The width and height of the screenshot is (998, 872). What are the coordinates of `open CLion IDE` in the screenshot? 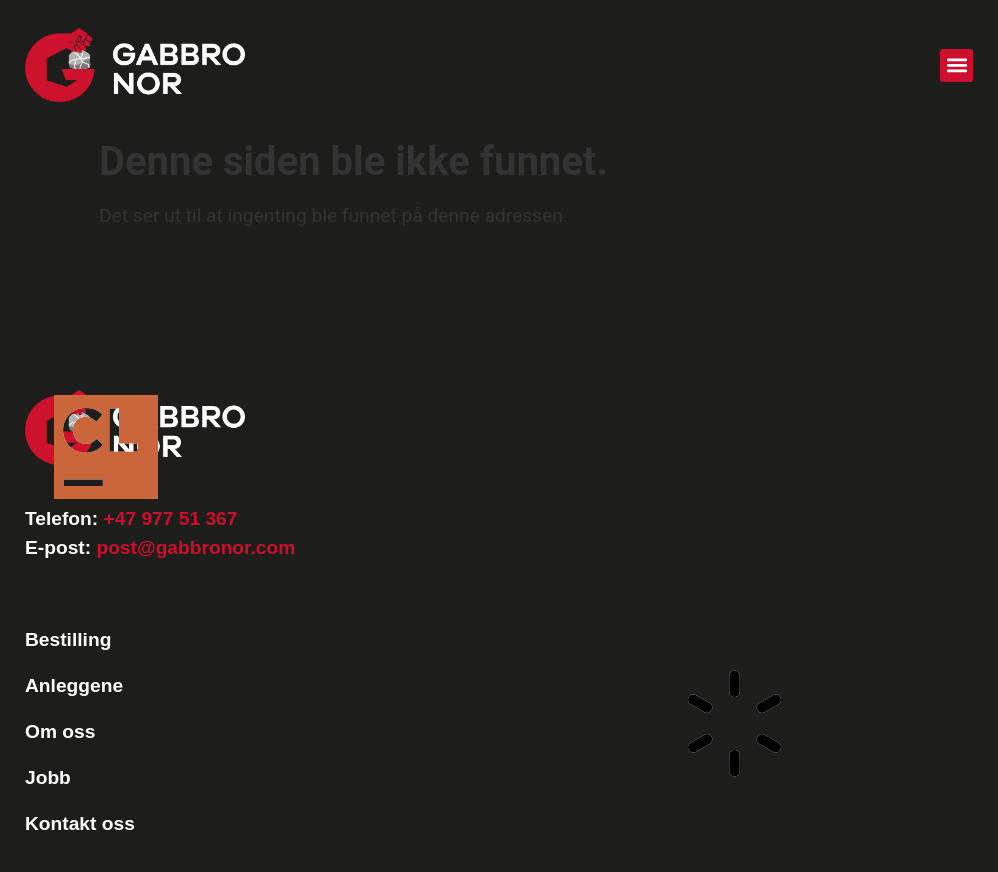 It's located at (106, 447).